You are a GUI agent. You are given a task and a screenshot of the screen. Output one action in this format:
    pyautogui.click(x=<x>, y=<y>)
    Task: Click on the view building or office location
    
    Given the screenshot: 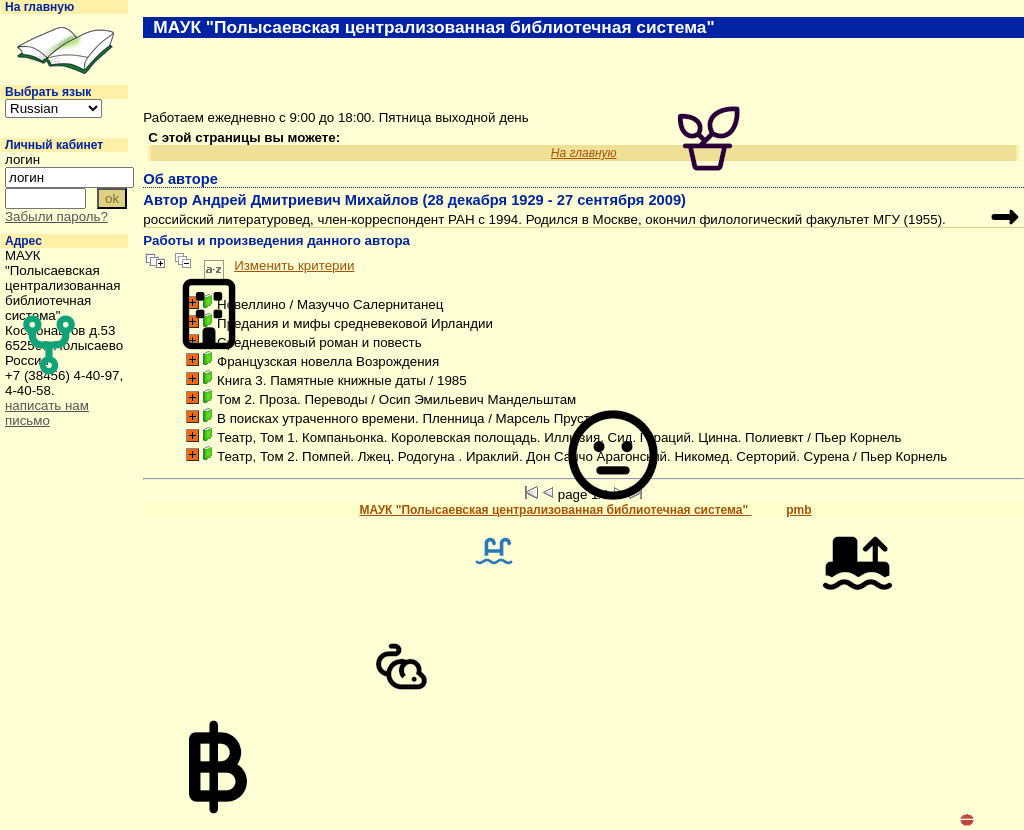 What is the action you would take?
    pyautogui.click(x=209, y=314)
    